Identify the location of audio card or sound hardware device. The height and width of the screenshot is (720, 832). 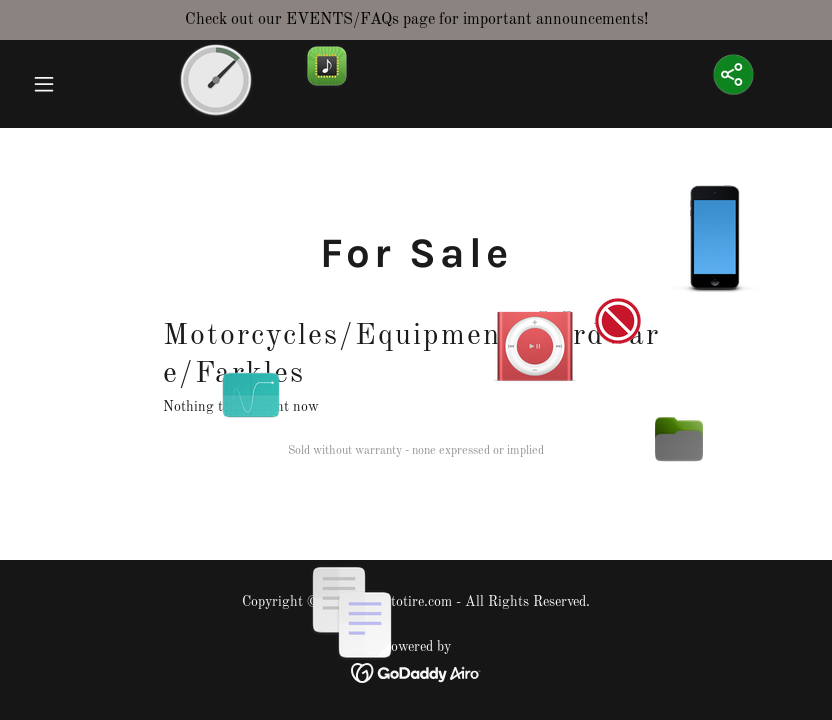
(327, 66).